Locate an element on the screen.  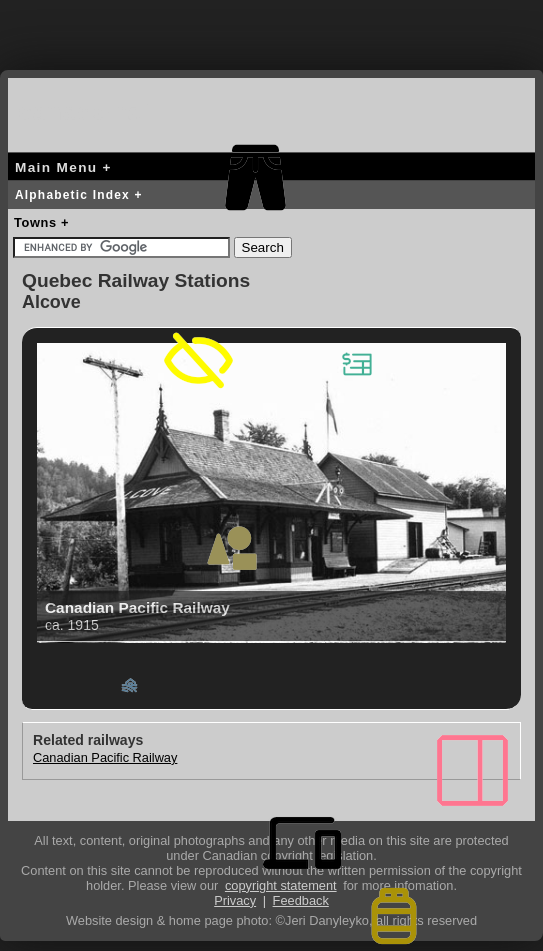
view or manage stored items is located at coordinates (394, 916).